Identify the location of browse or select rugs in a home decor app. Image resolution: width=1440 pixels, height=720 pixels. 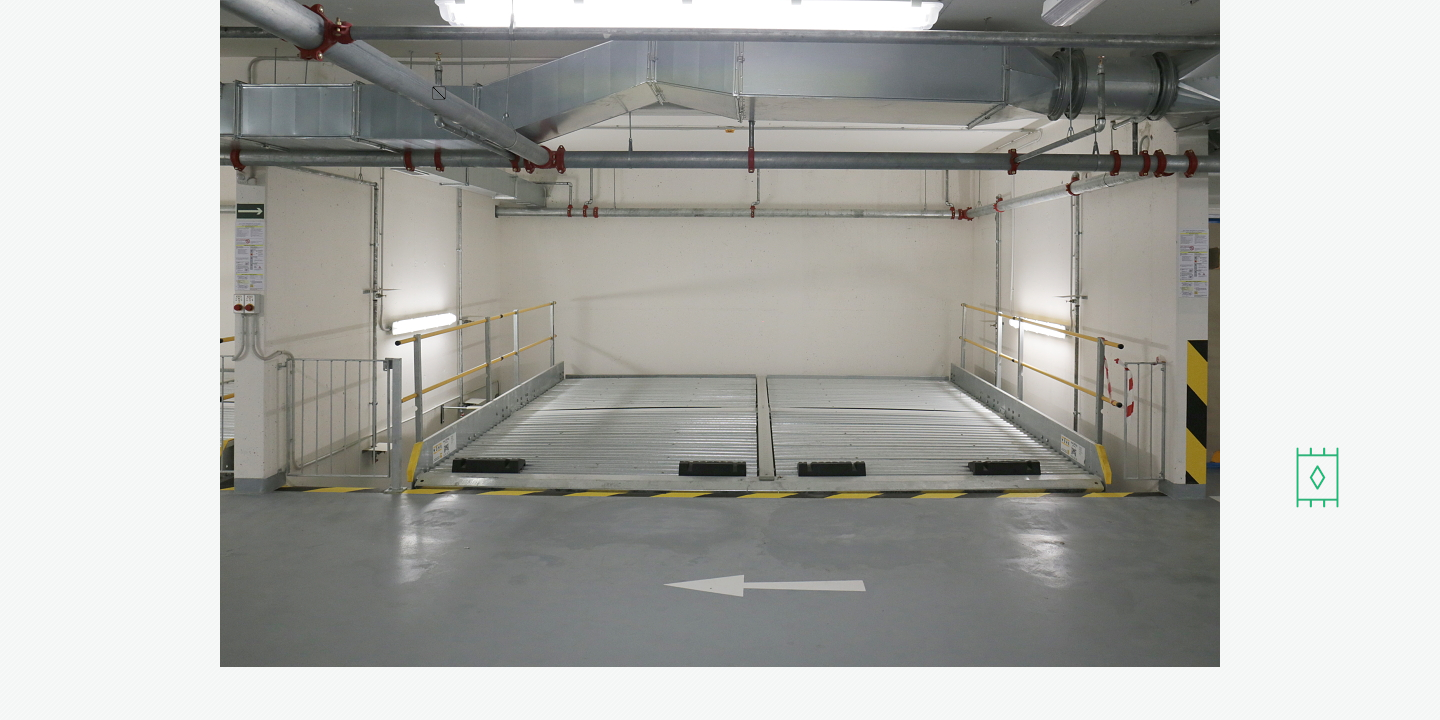
(1317, 477).